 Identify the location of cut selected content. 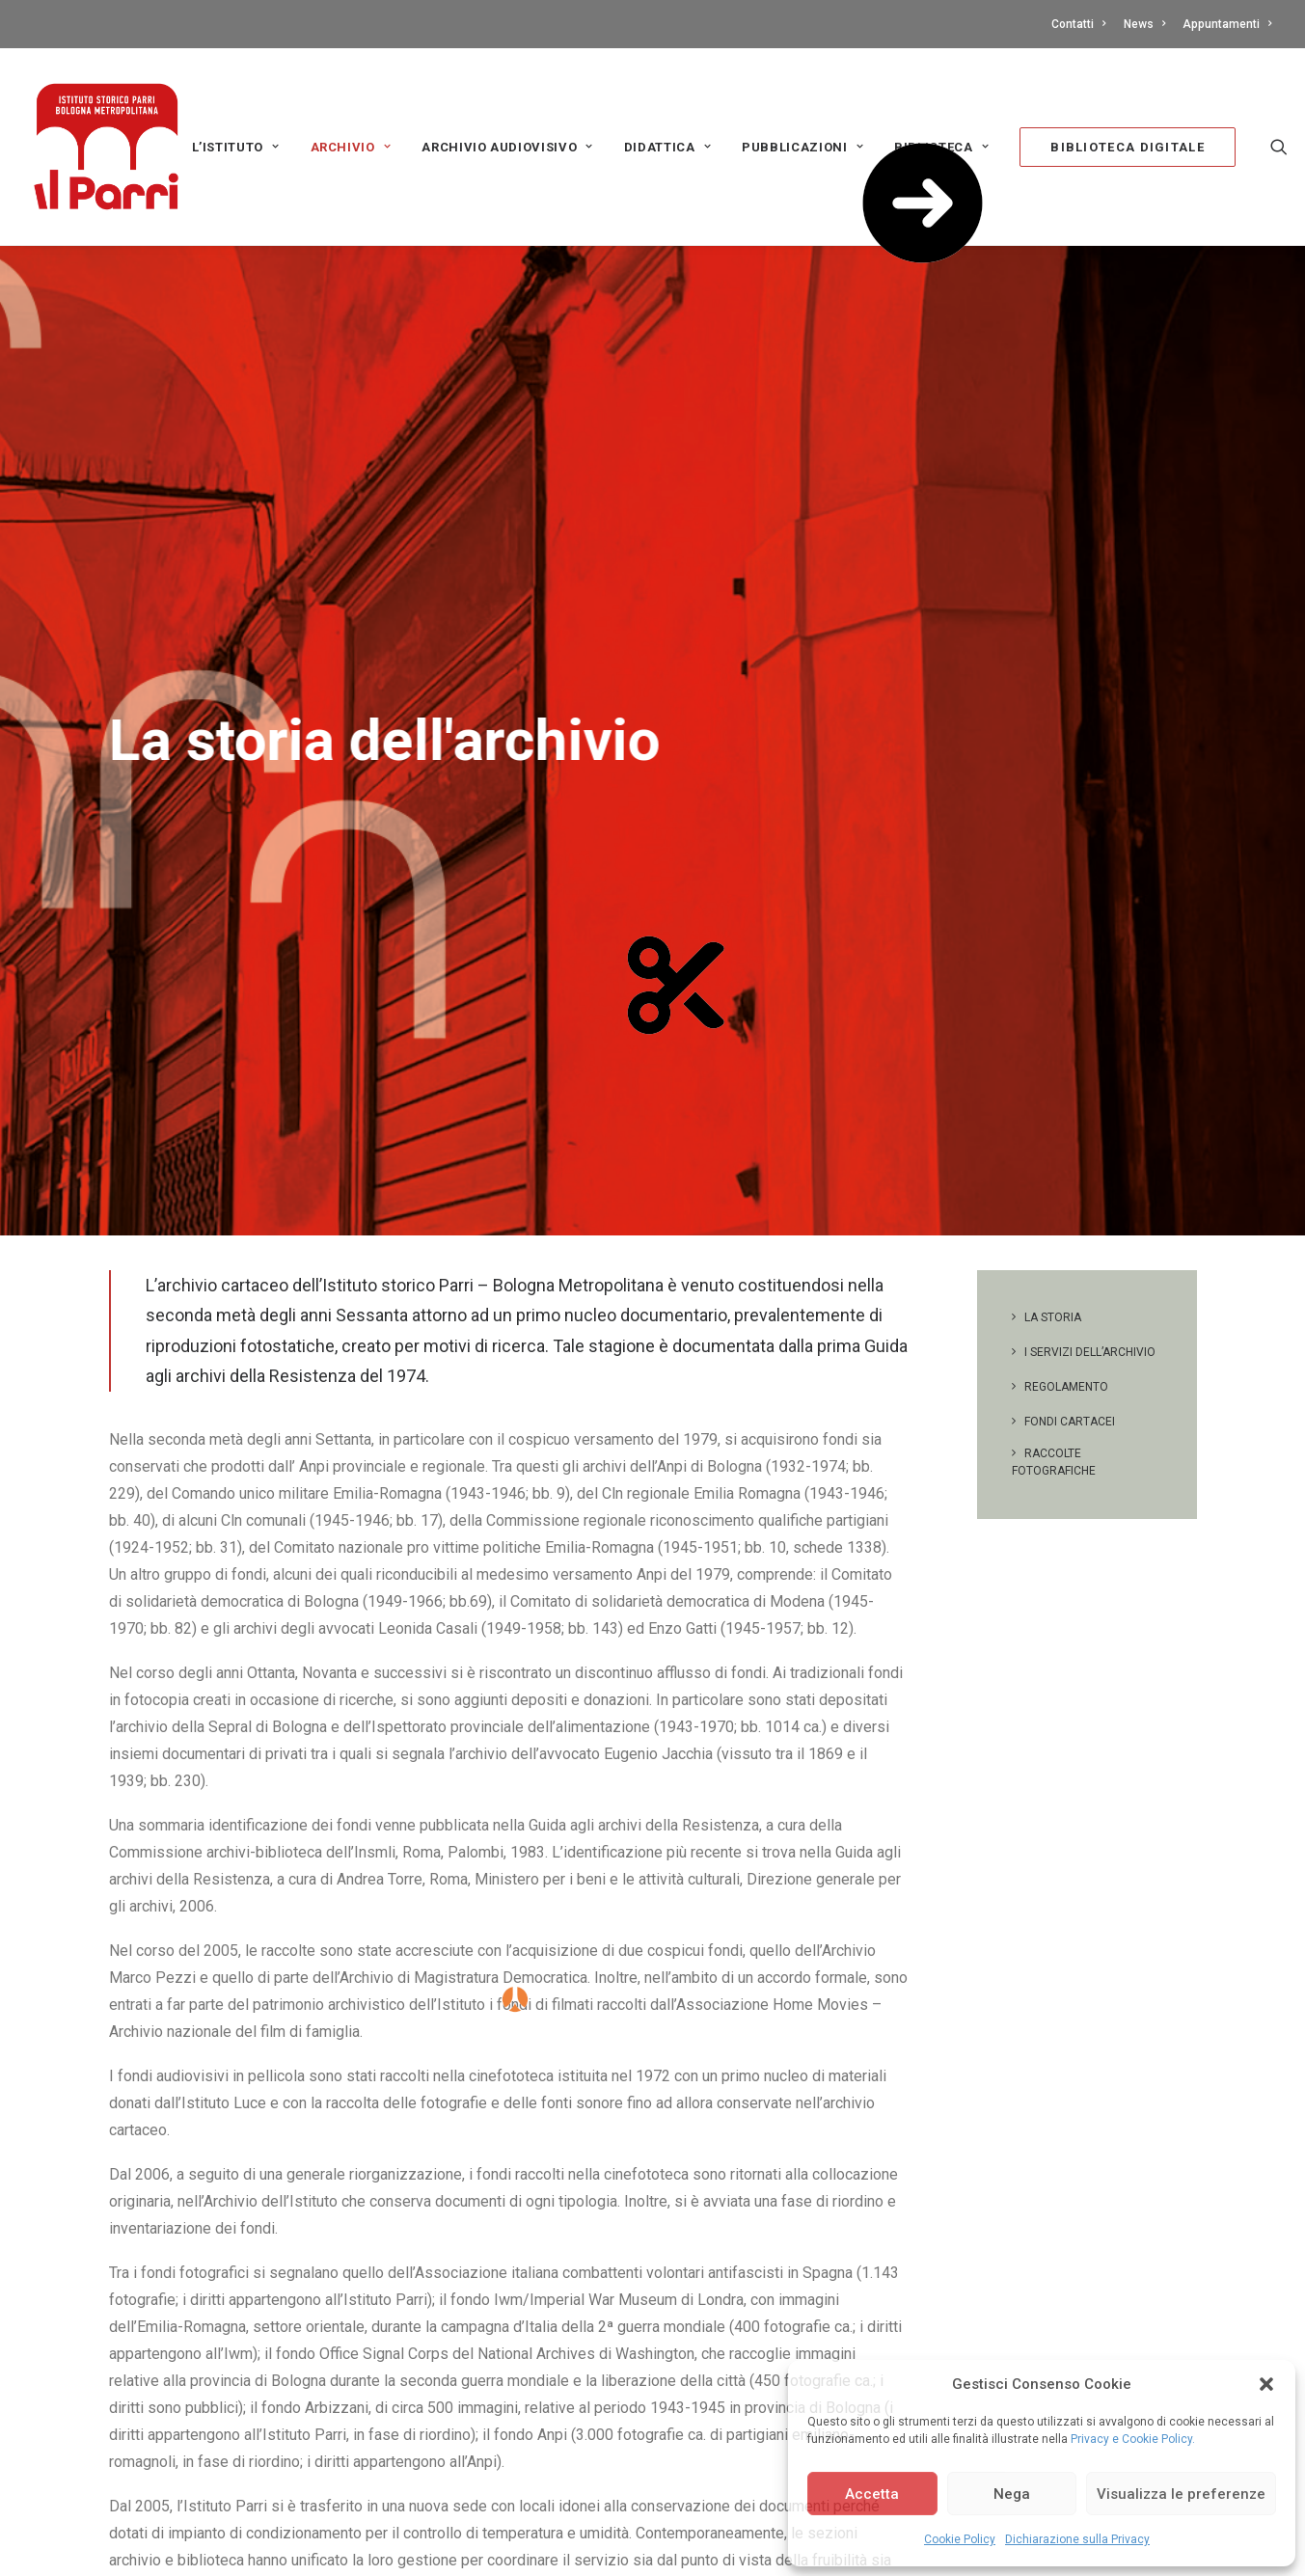
(676, 985).